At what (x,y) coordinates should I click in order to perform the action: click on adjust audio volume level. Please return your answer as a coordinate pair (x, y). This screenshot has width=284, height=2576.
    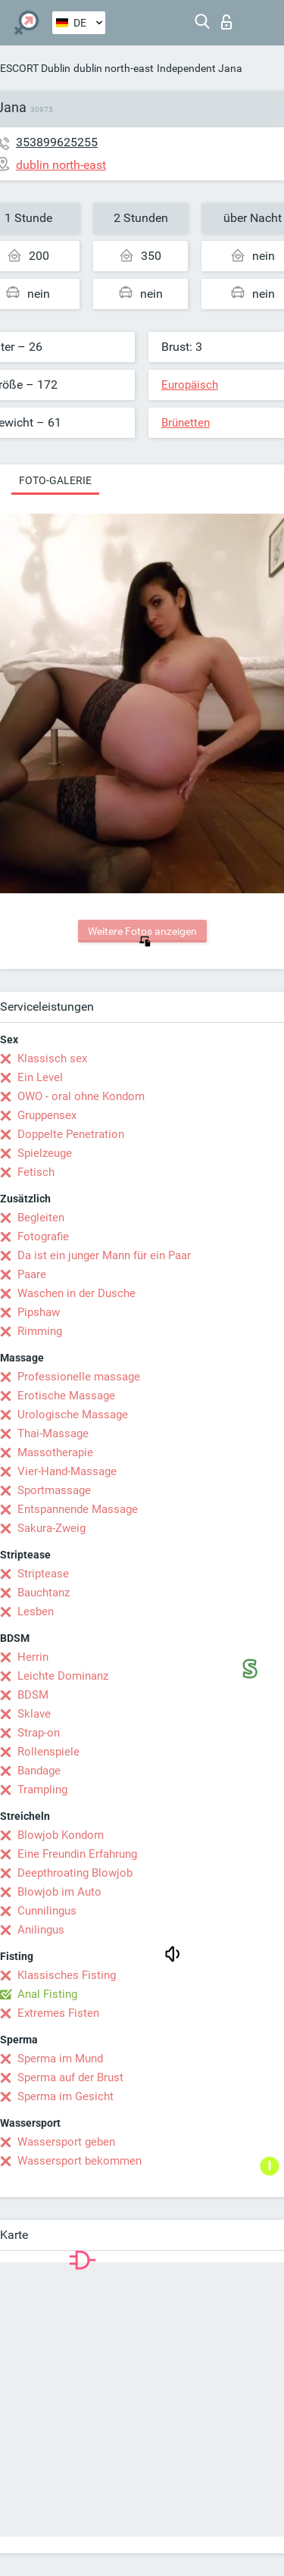
    Looking at the image, I should click on (174, 1954).